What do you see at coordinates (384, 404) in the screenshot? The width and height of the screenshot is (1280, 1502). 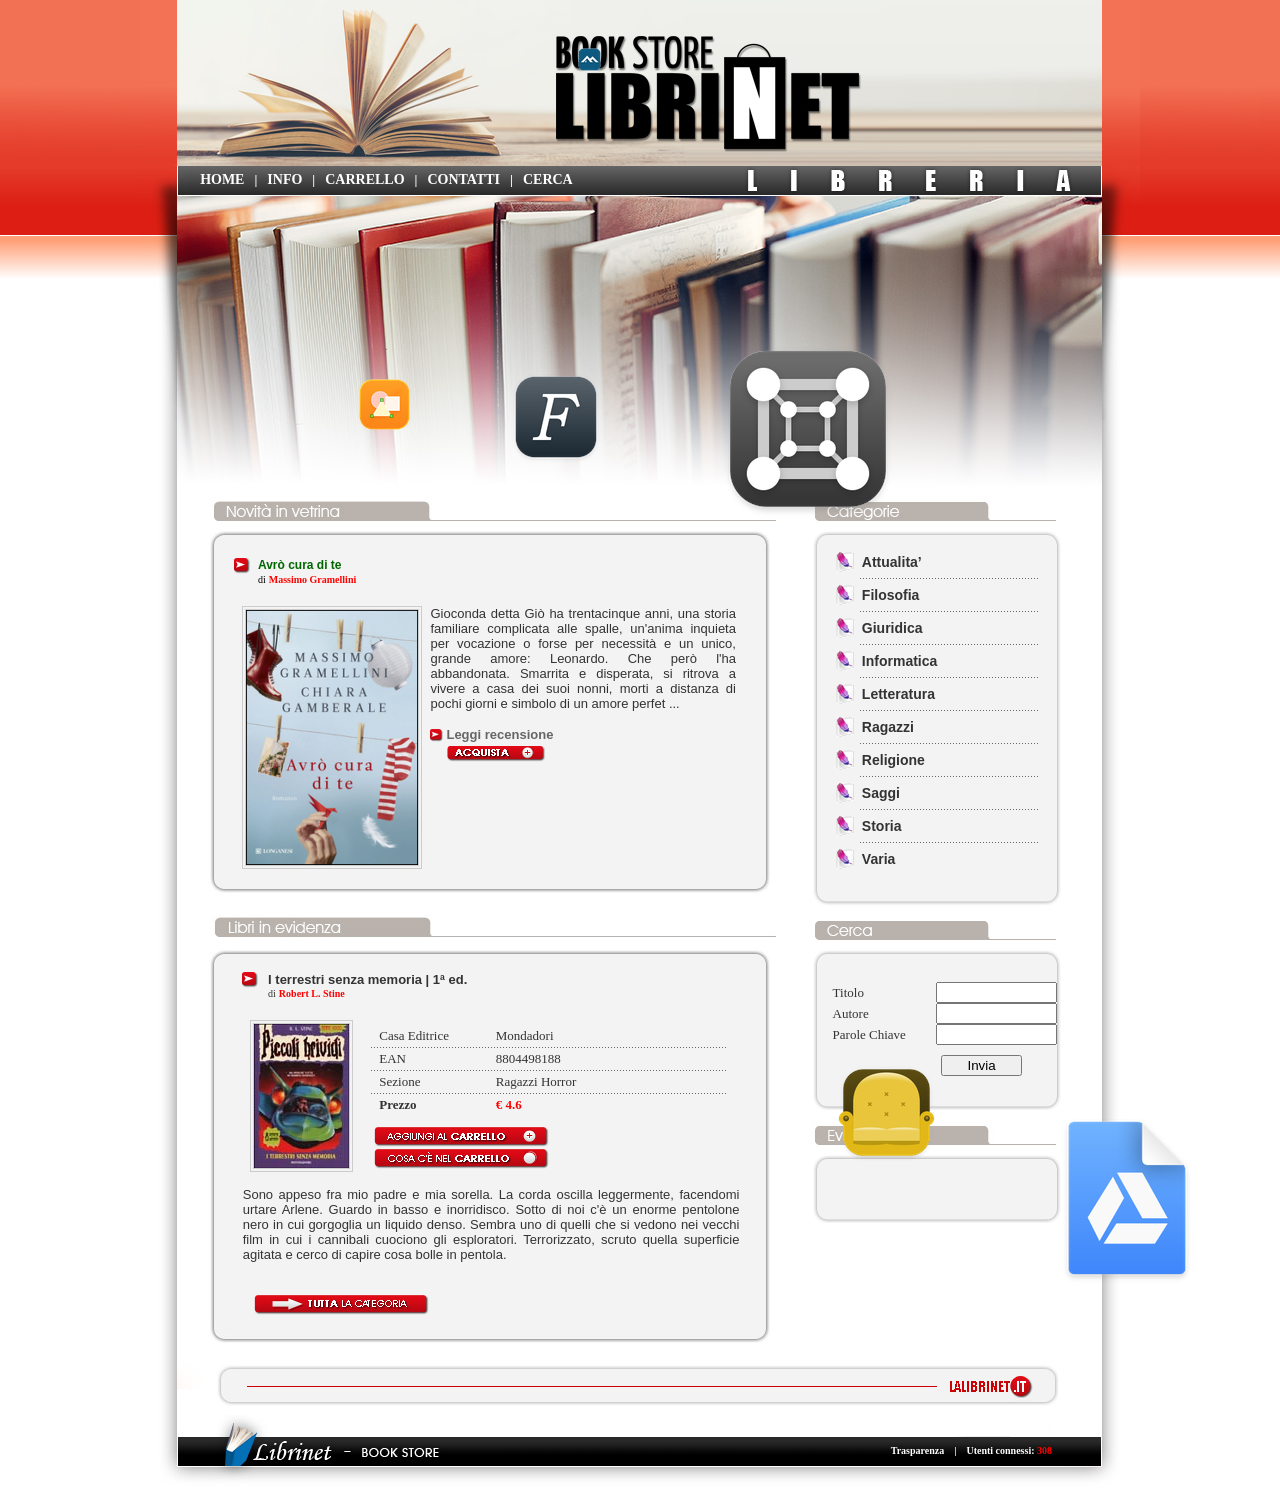 I see `open LibreOffice Draw application` at bounding box center [384, 404].